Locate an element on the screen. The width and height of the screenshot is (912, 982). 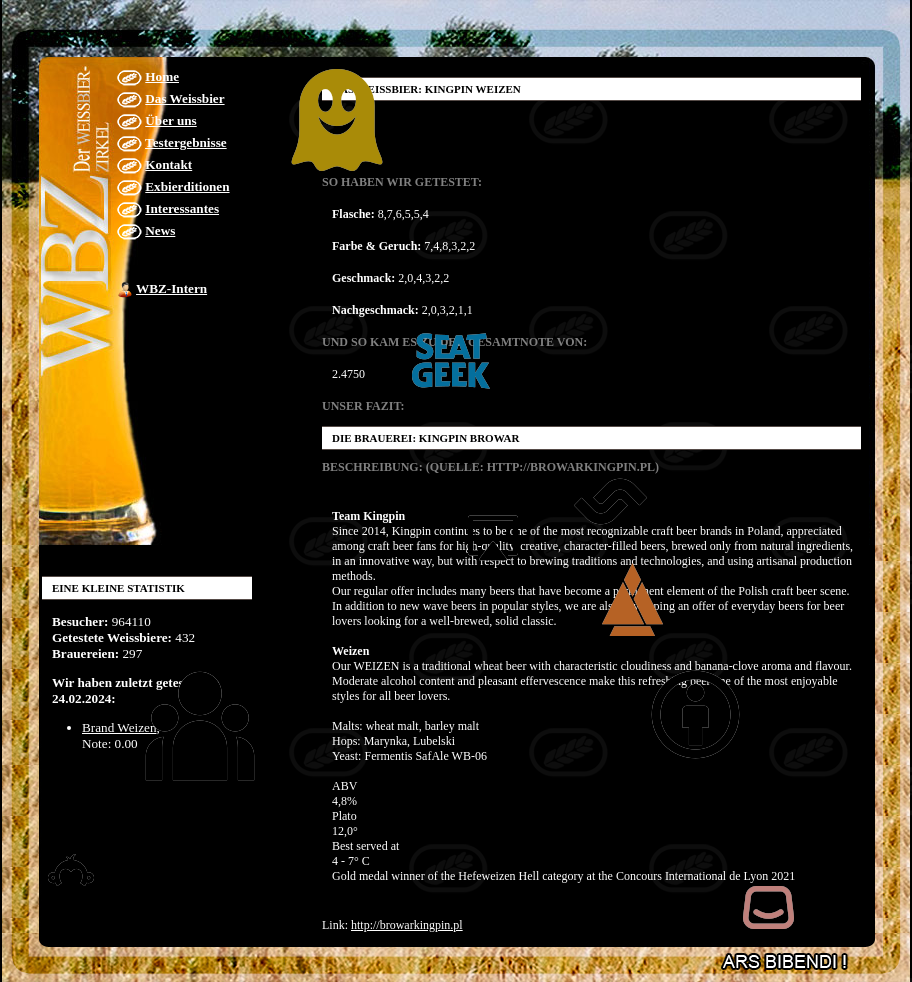
semaphore ci logo is located at coordinates (610, 501).